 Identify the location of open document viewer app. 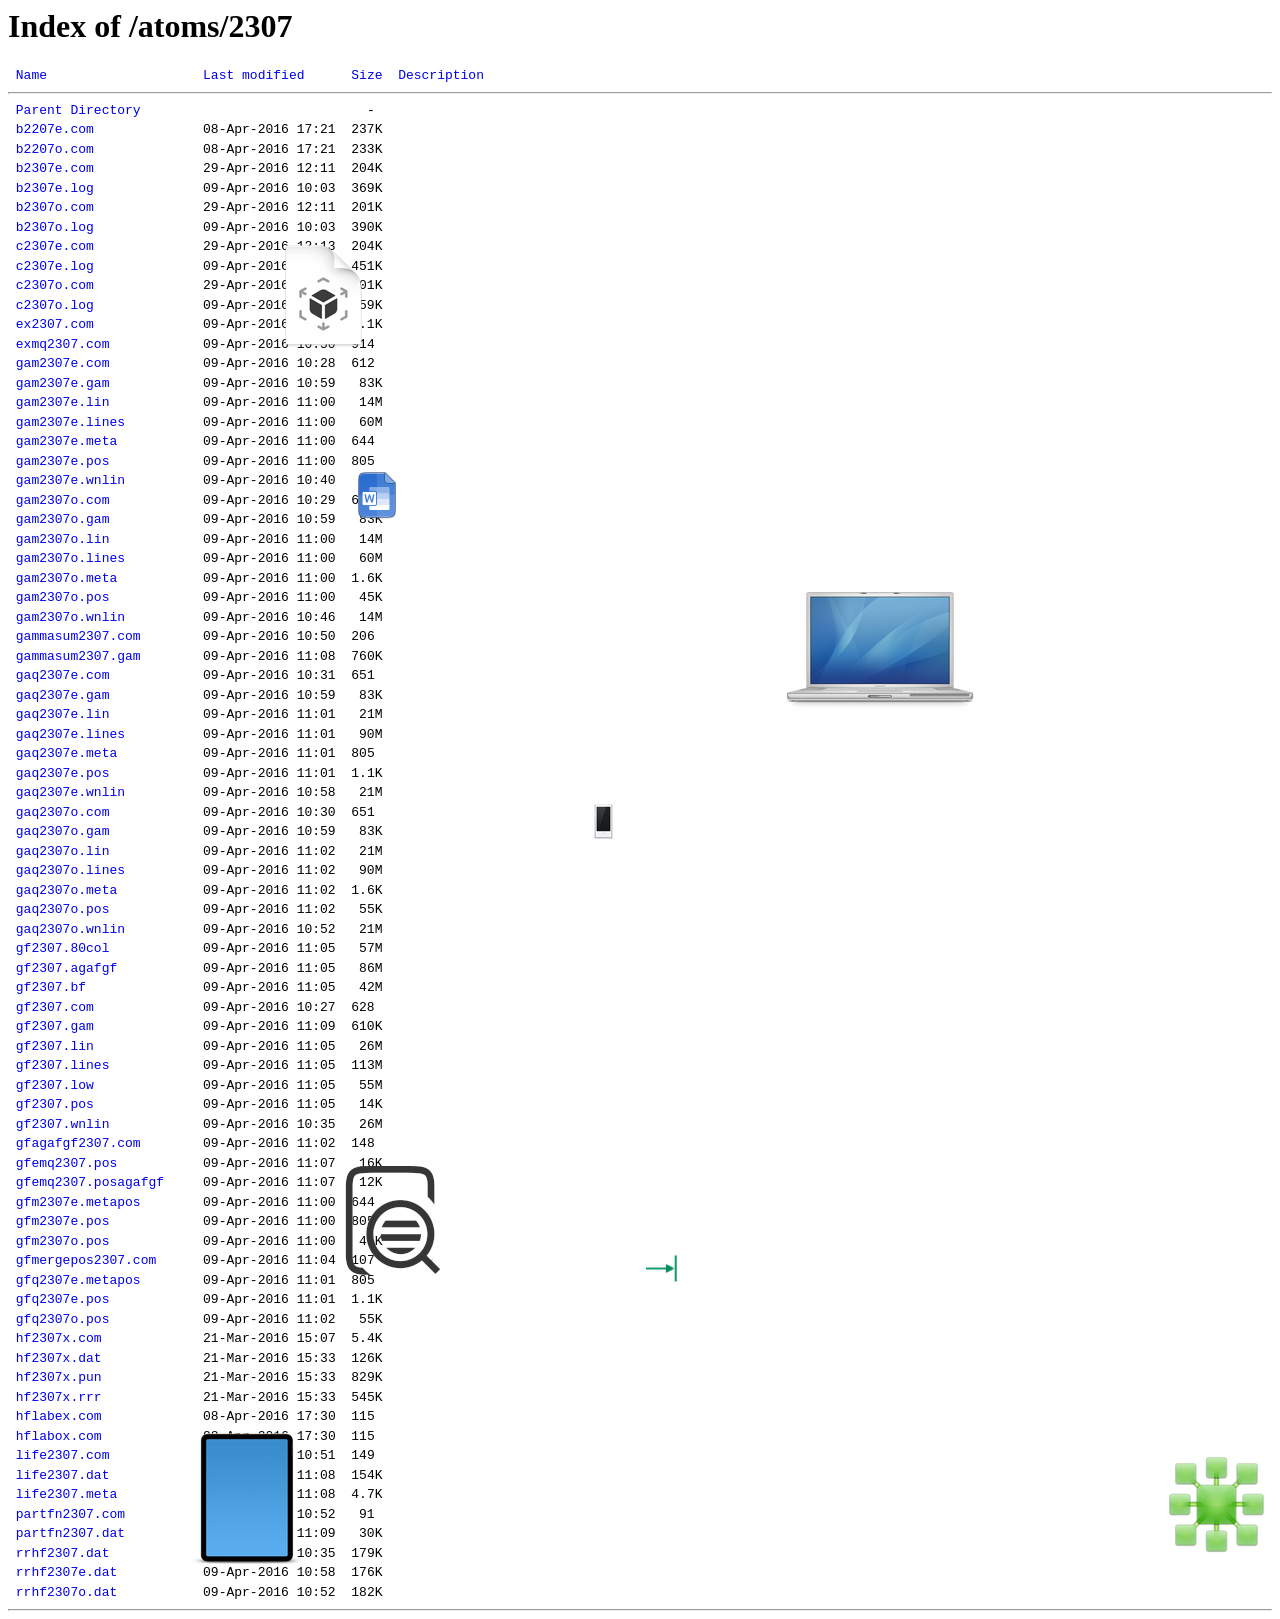
(393, 1220).